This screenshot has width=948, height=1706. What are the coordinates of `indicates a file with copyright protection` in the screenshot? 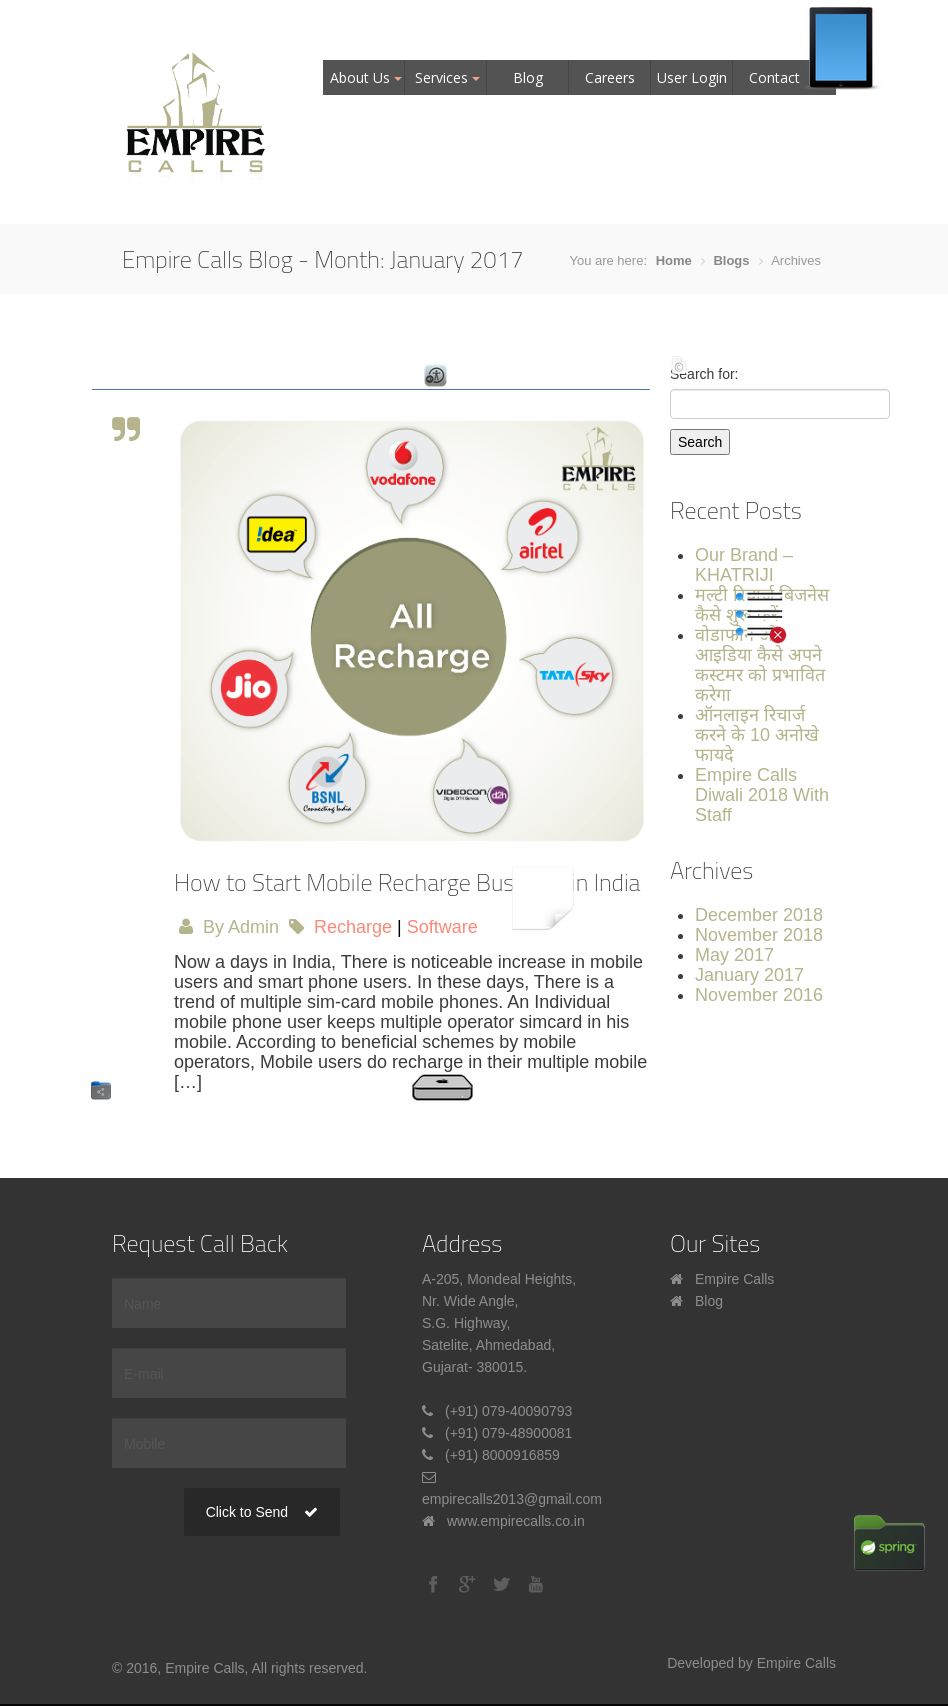 It's located at (679, 365).